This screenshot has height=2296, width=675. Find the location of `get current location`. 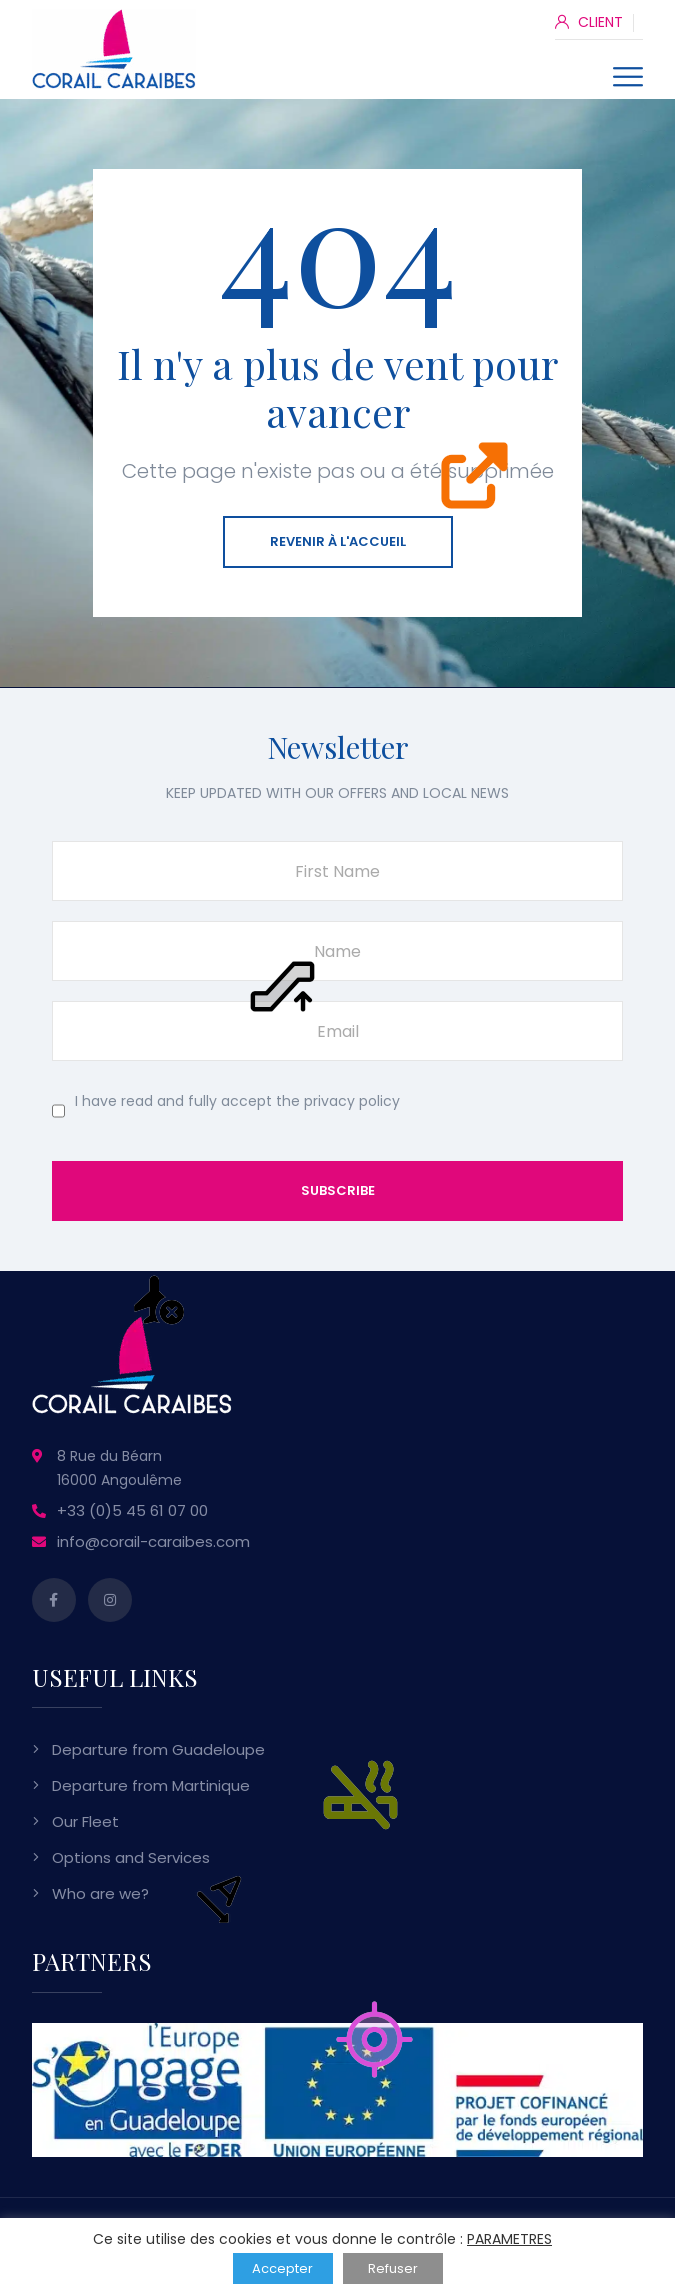

get current location is located at coordinates (374, 2039).